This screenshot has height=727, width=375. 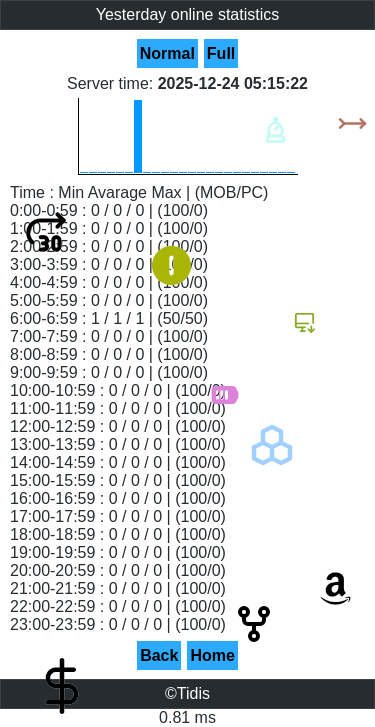 I want to click on indicates battery at approximately 75% charge, so click(x=225, y=395).